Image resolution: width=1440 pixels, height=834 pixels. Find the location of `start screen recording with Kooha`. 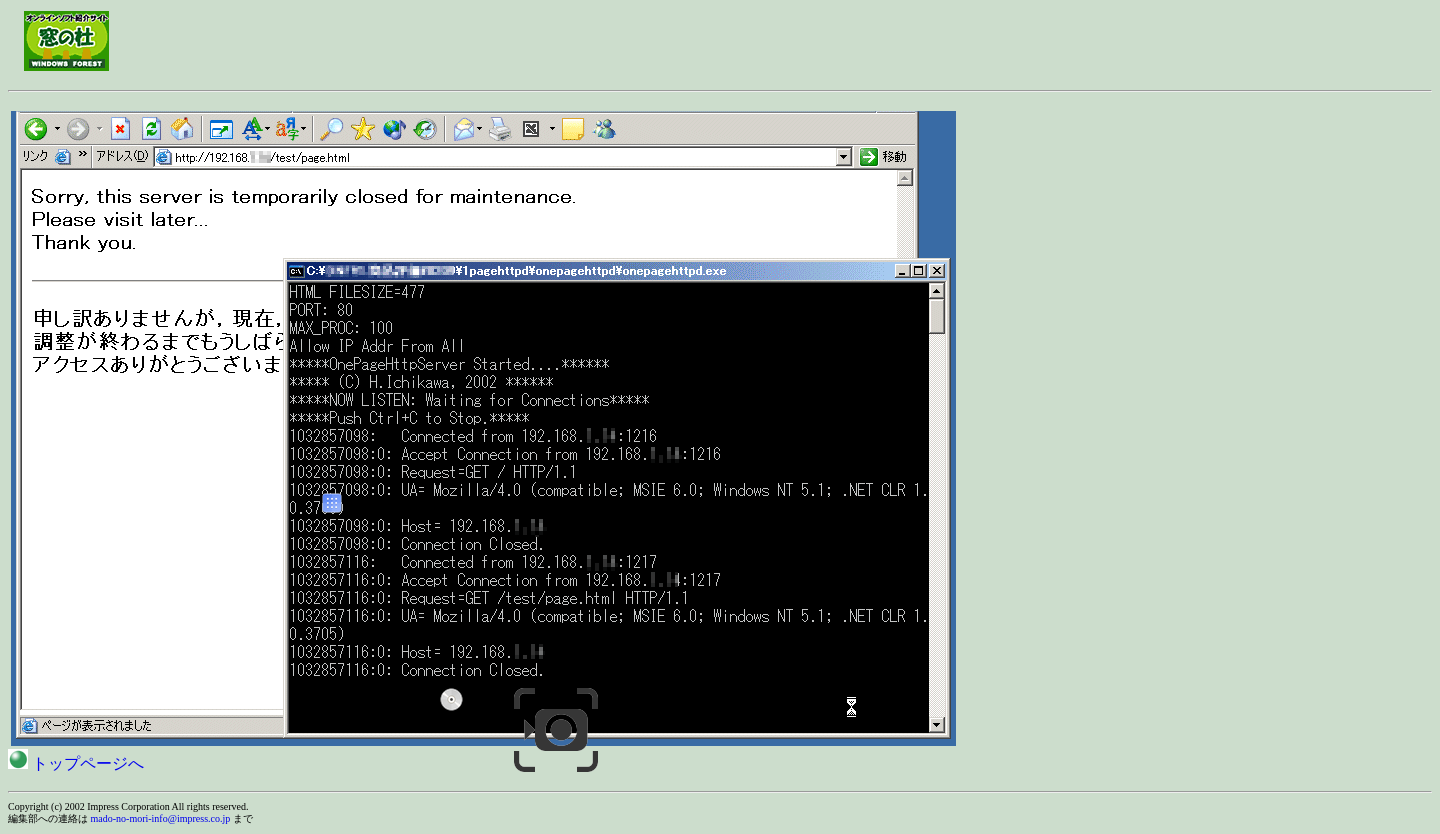

start screen recording with Kooha is located at coordinates (556, 730).